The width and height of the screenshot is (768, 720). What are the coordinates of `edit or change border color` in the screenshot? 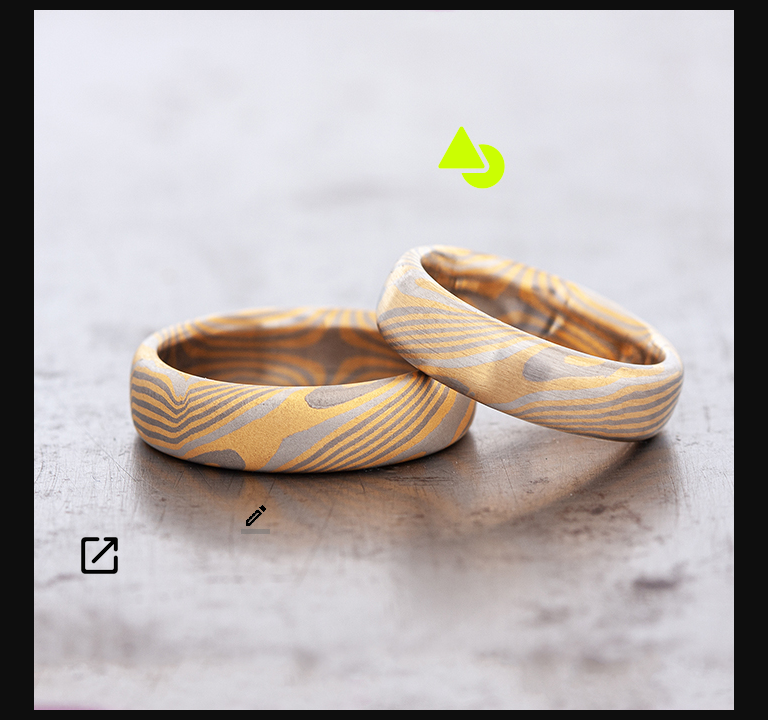 It's located at (255, 519).